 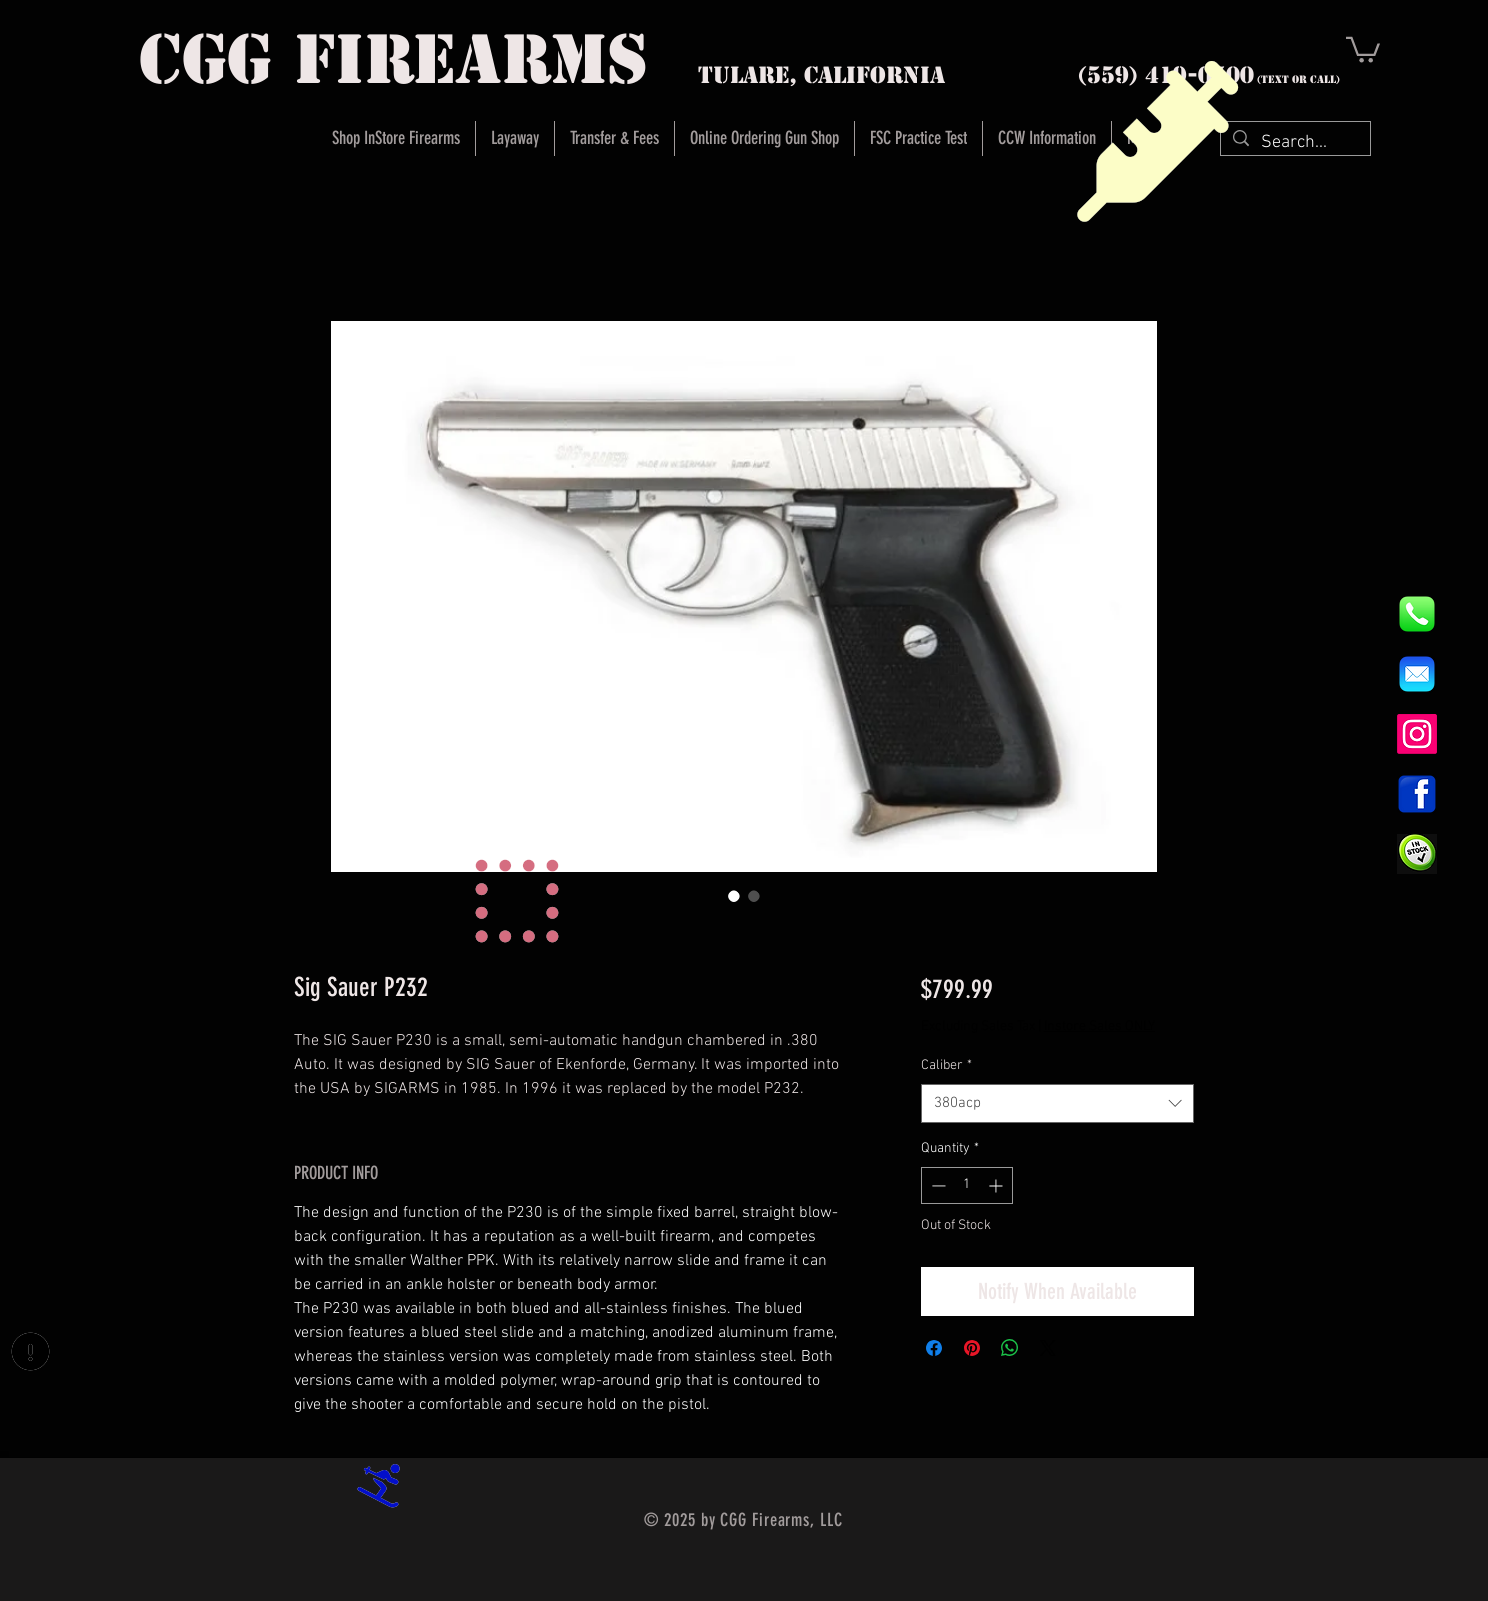 What do you see at coordinates (30, 1351) in the screenshot?
I see `indicates a warning or alert requiring attention` at bounding box center [30, 1351].